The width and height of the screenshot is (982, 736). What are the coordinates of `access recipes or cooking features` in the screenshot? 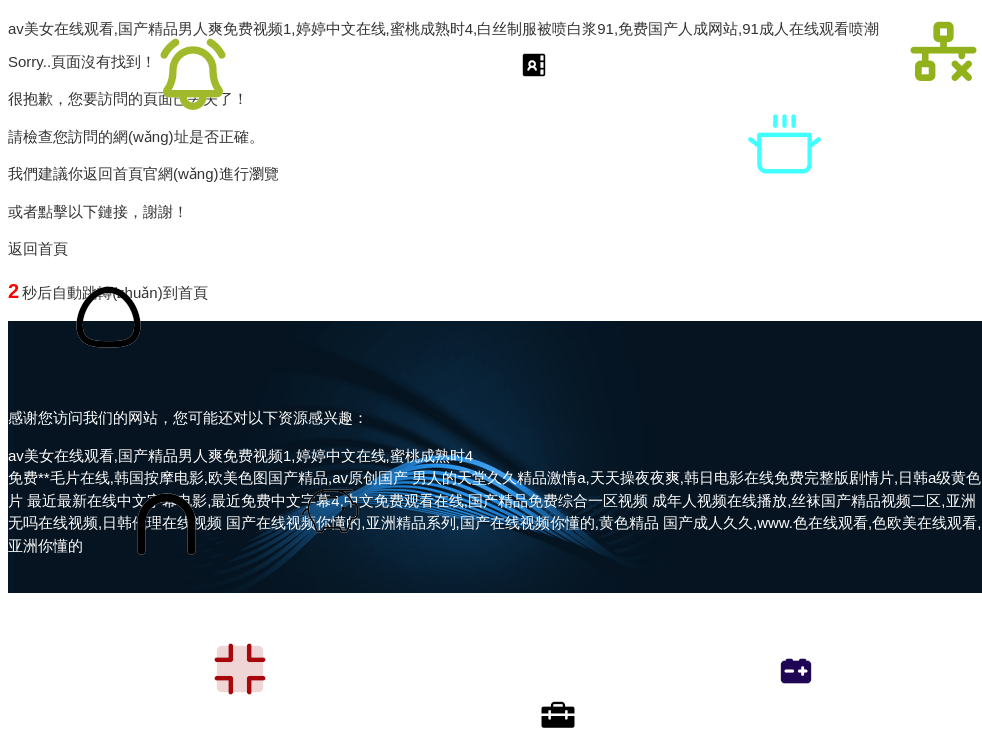 It's located at (784, 148).